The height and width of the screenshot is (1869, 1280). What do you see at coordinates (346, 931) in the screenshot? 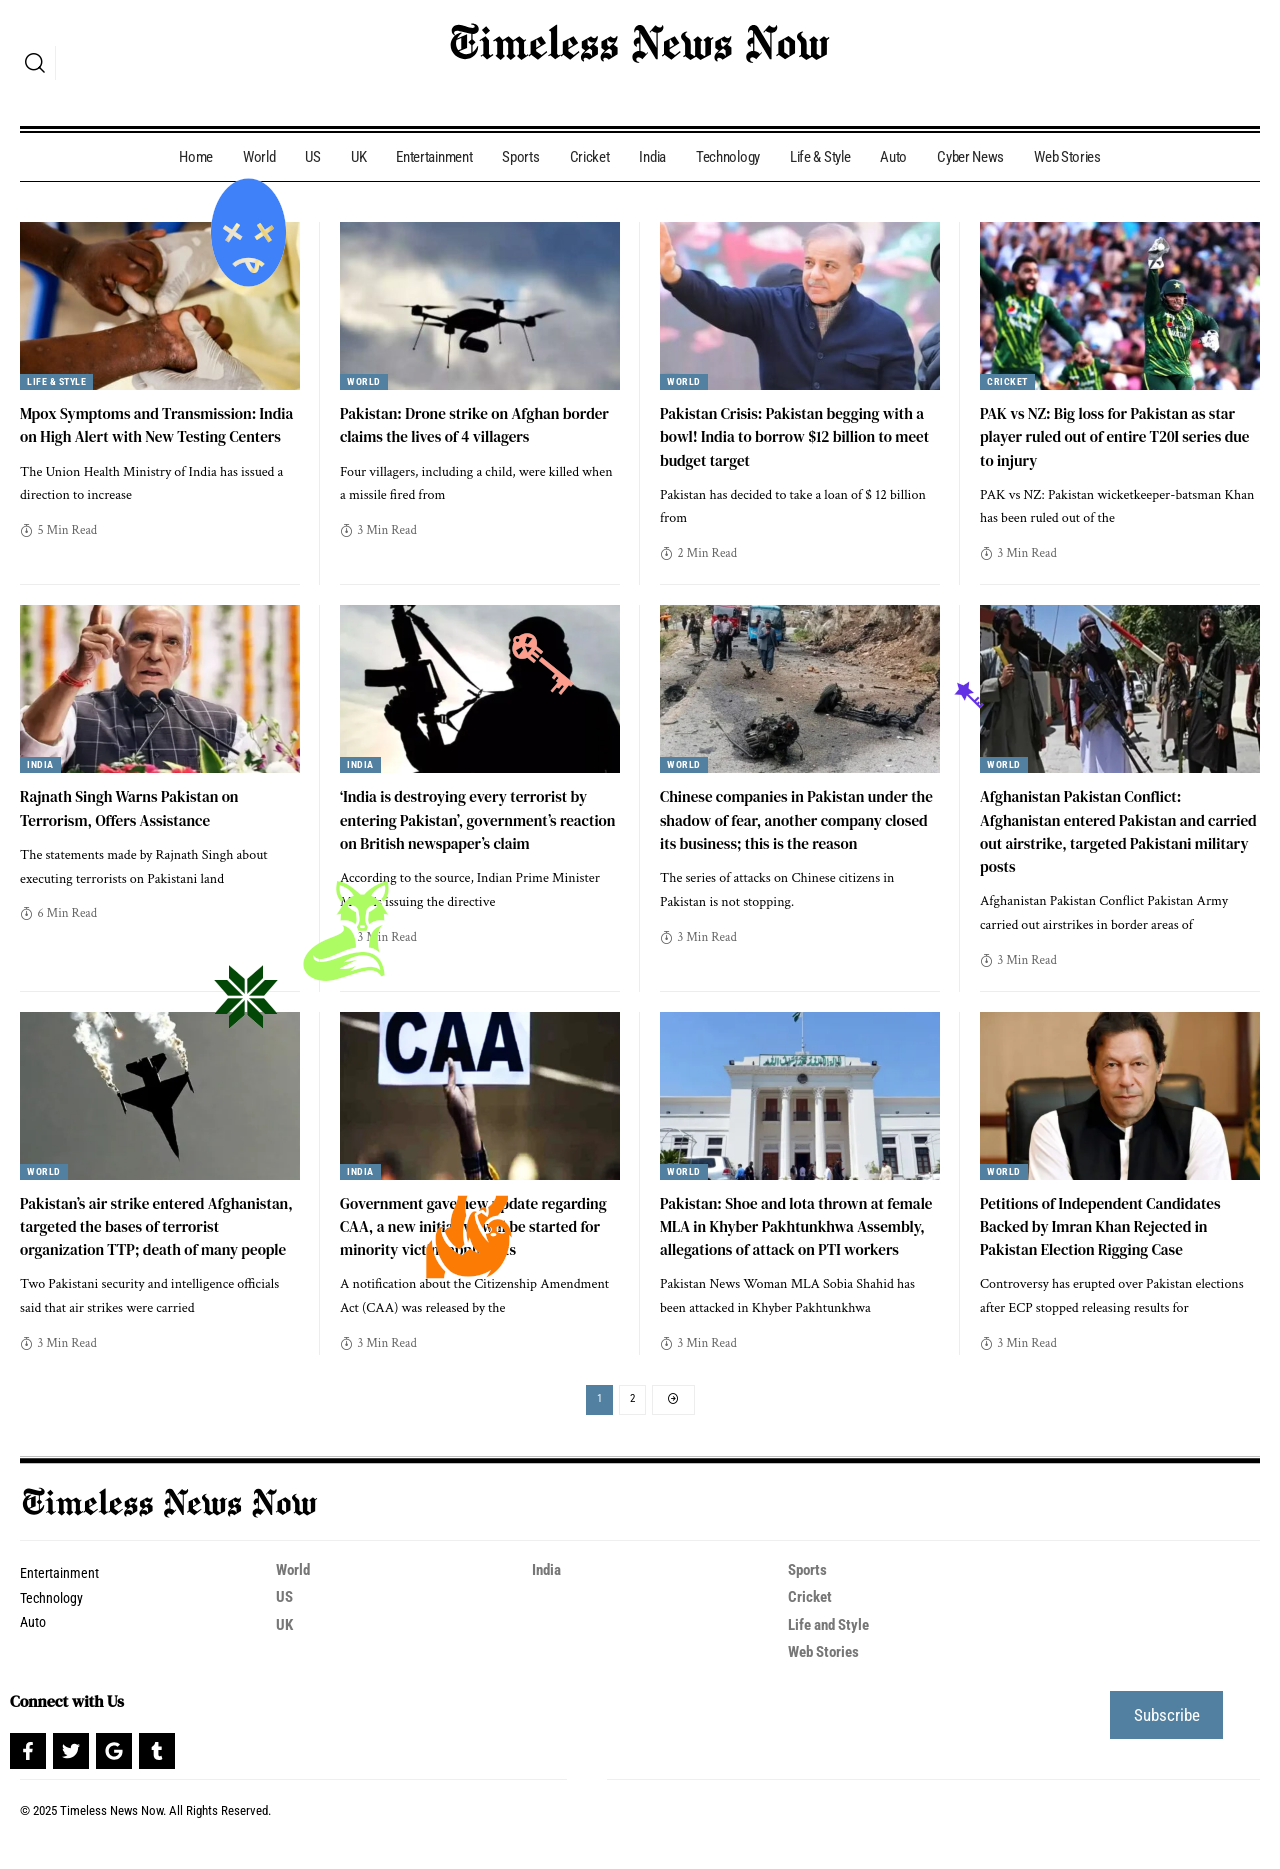
I see `fox character or avatar icon` at bounding box center [346, 931].